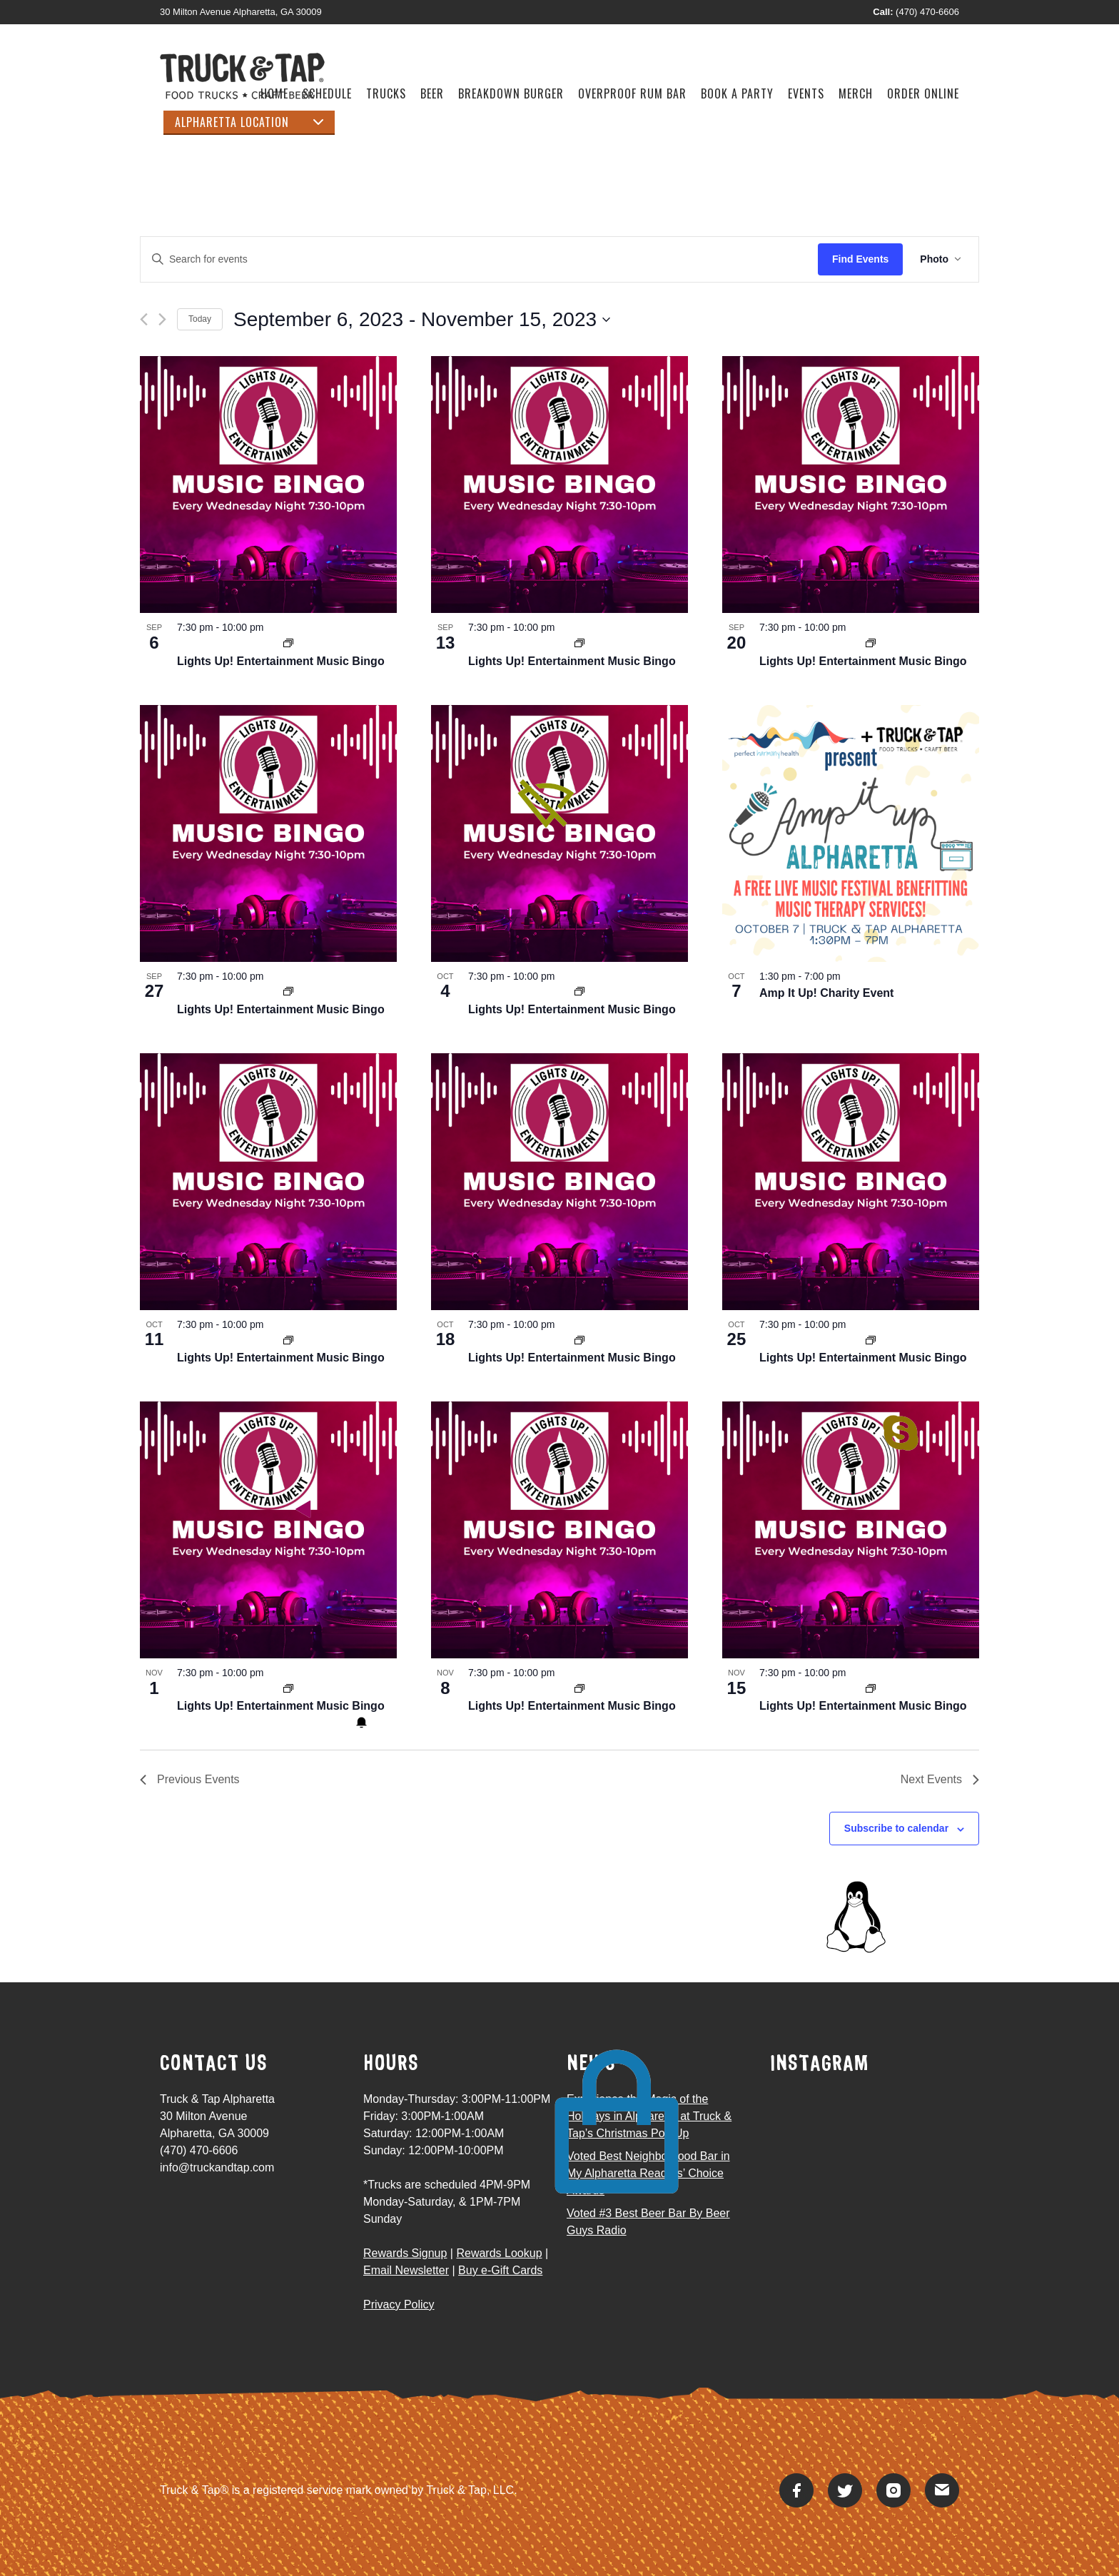 This screenshot has height=2576, width=1119. I want to click on view your shopping cart, so click(617, 2125).